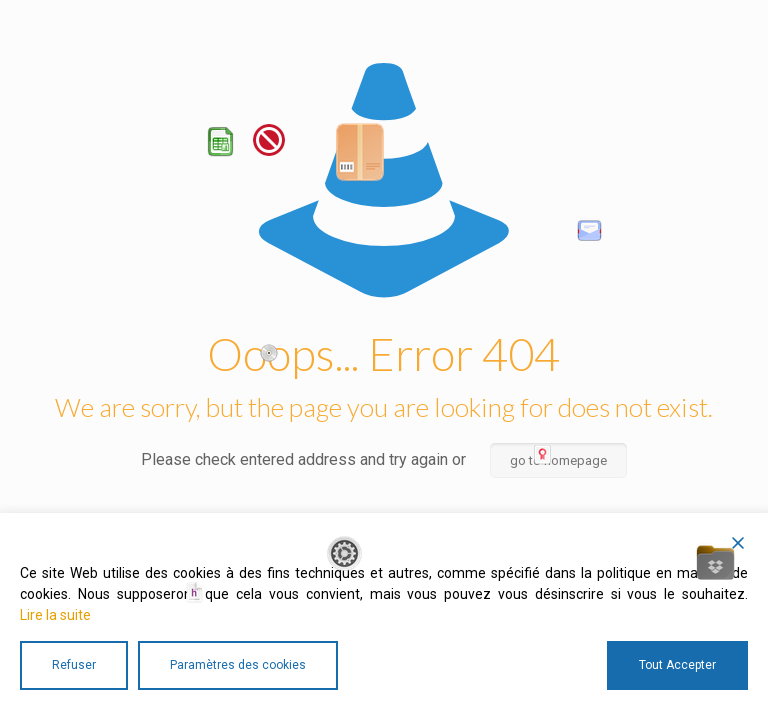  Describe the element at coordinates (194, 592) in the screenshot. I see `a C++ header file` at that location.